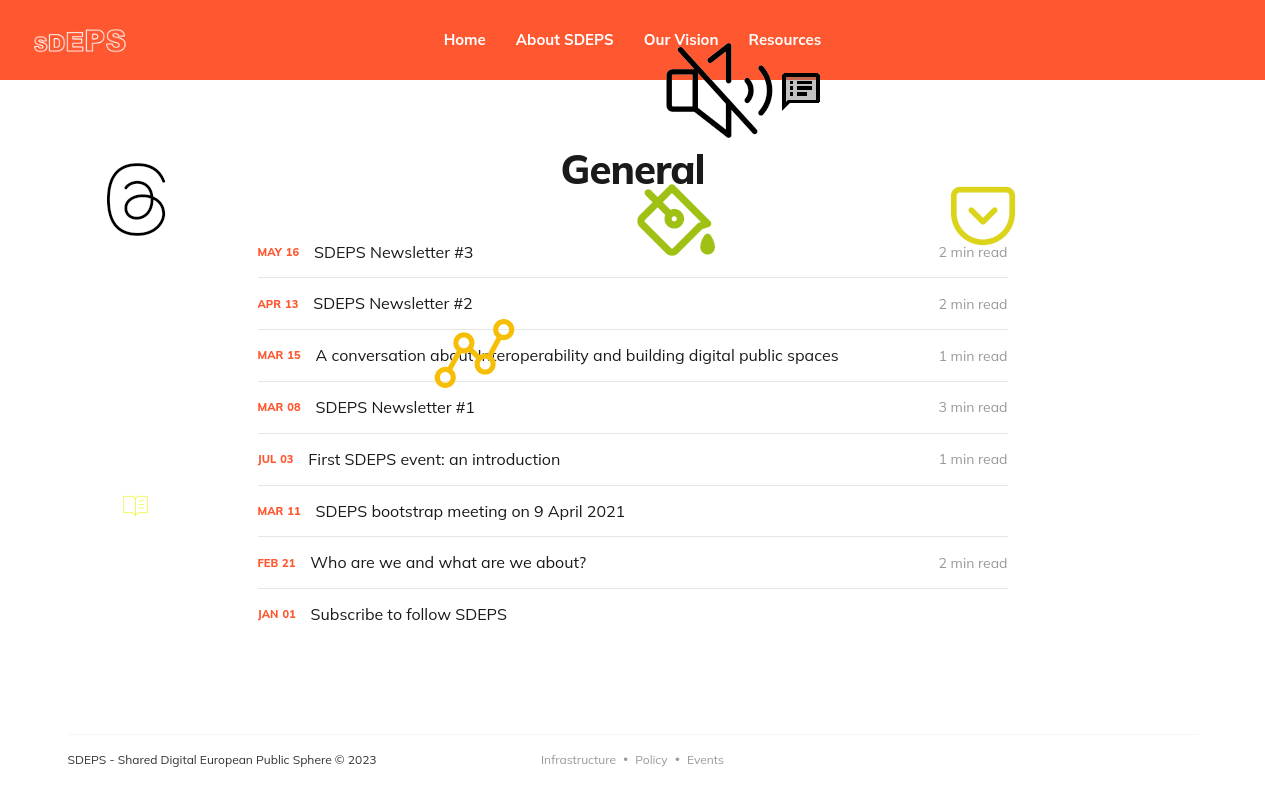 The width and height of the screenshot is (1265, 812). Describe the element at coordinates (801, 92) in the screenshot. I see `view speaker notes or presentation comments` at that location.